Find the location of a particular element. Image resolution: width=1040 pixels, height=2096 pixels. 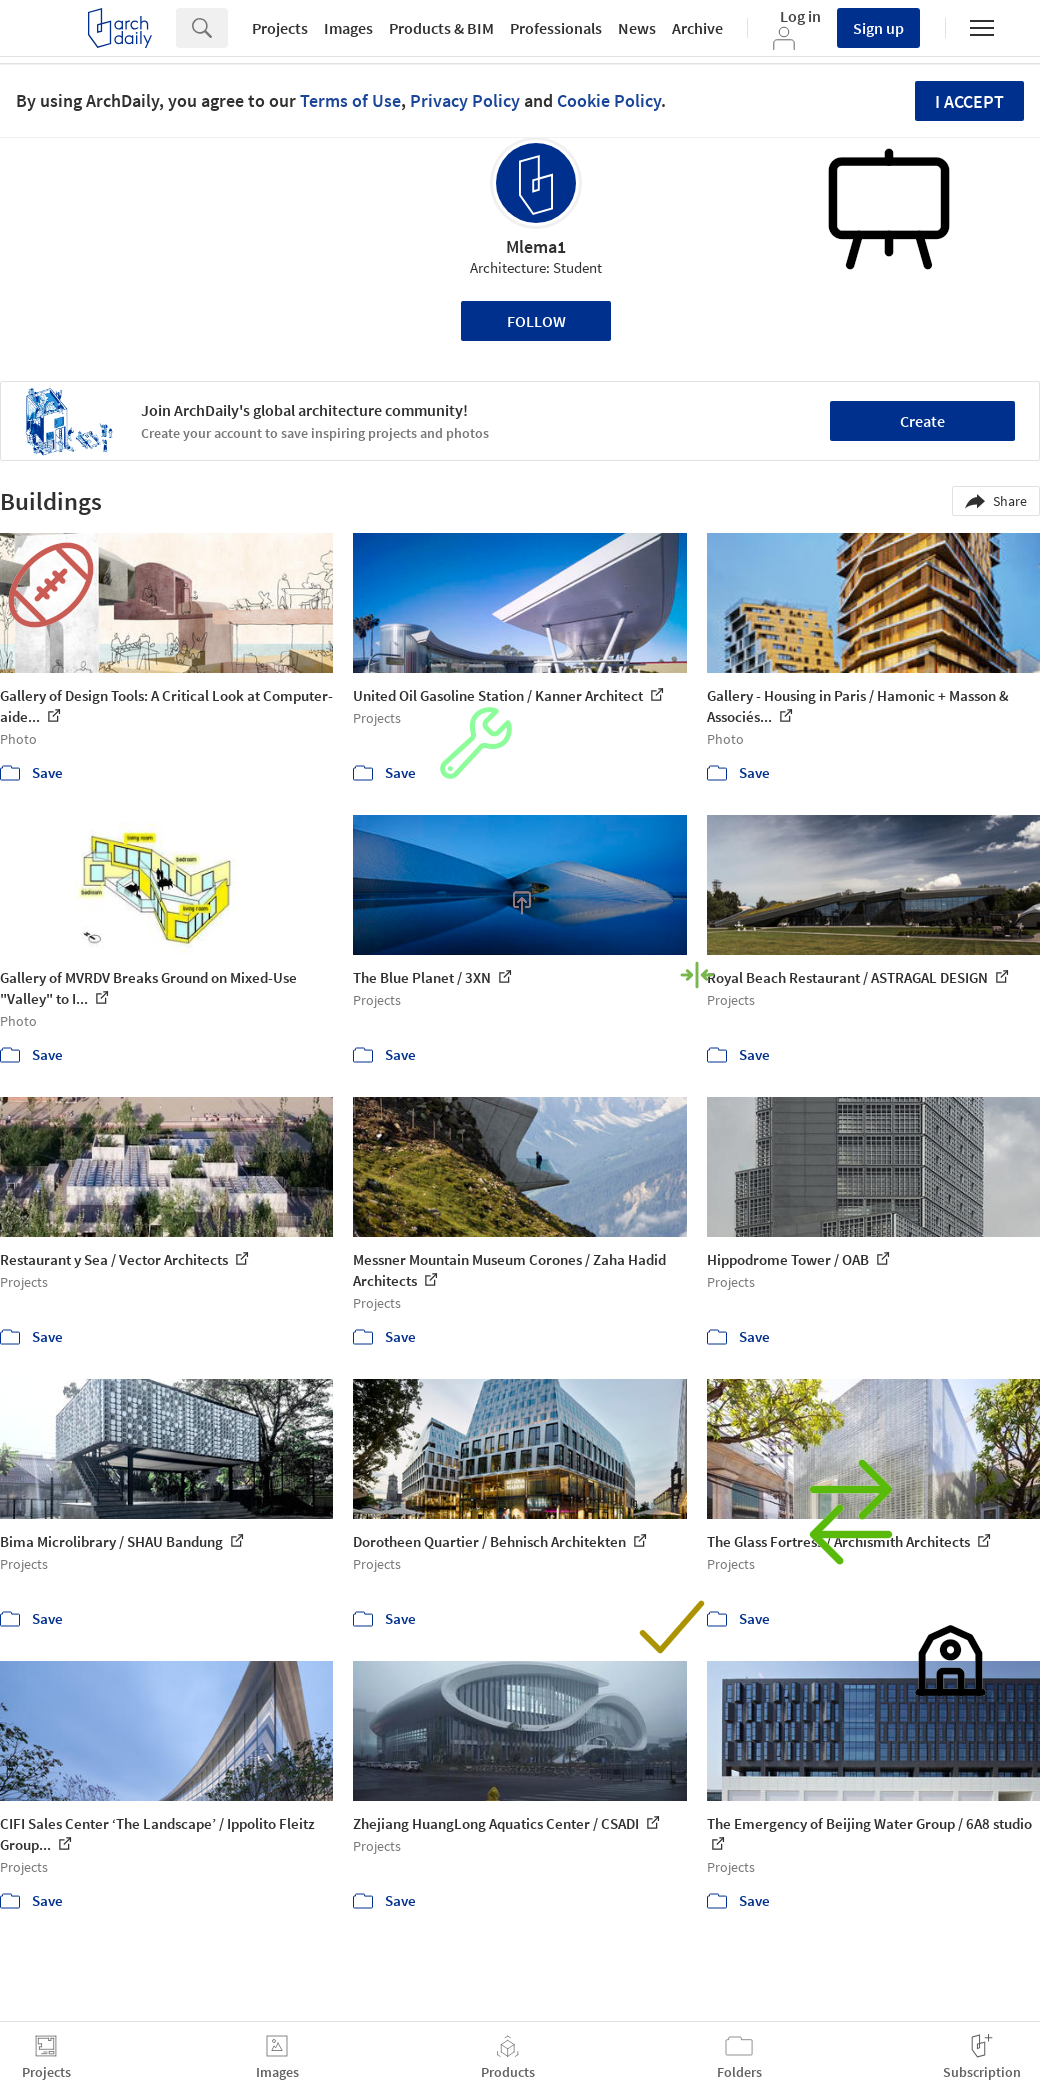

view cottage or cabin rental listings is located at coordinates (950, 1660).